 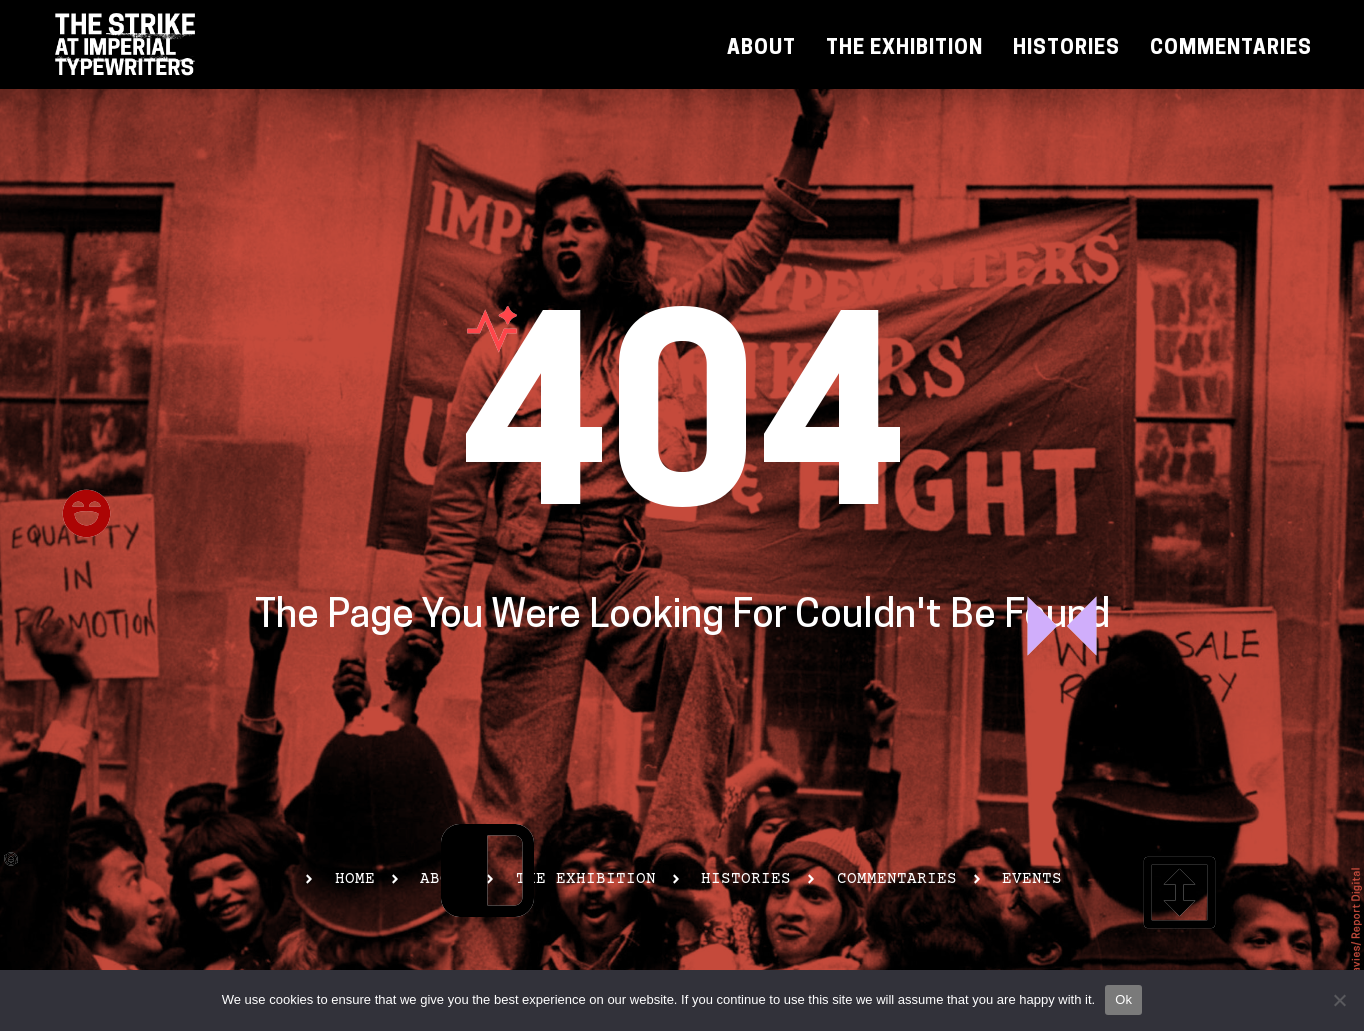 I want to click on flip content vertically, so click(x=1179, y=892).